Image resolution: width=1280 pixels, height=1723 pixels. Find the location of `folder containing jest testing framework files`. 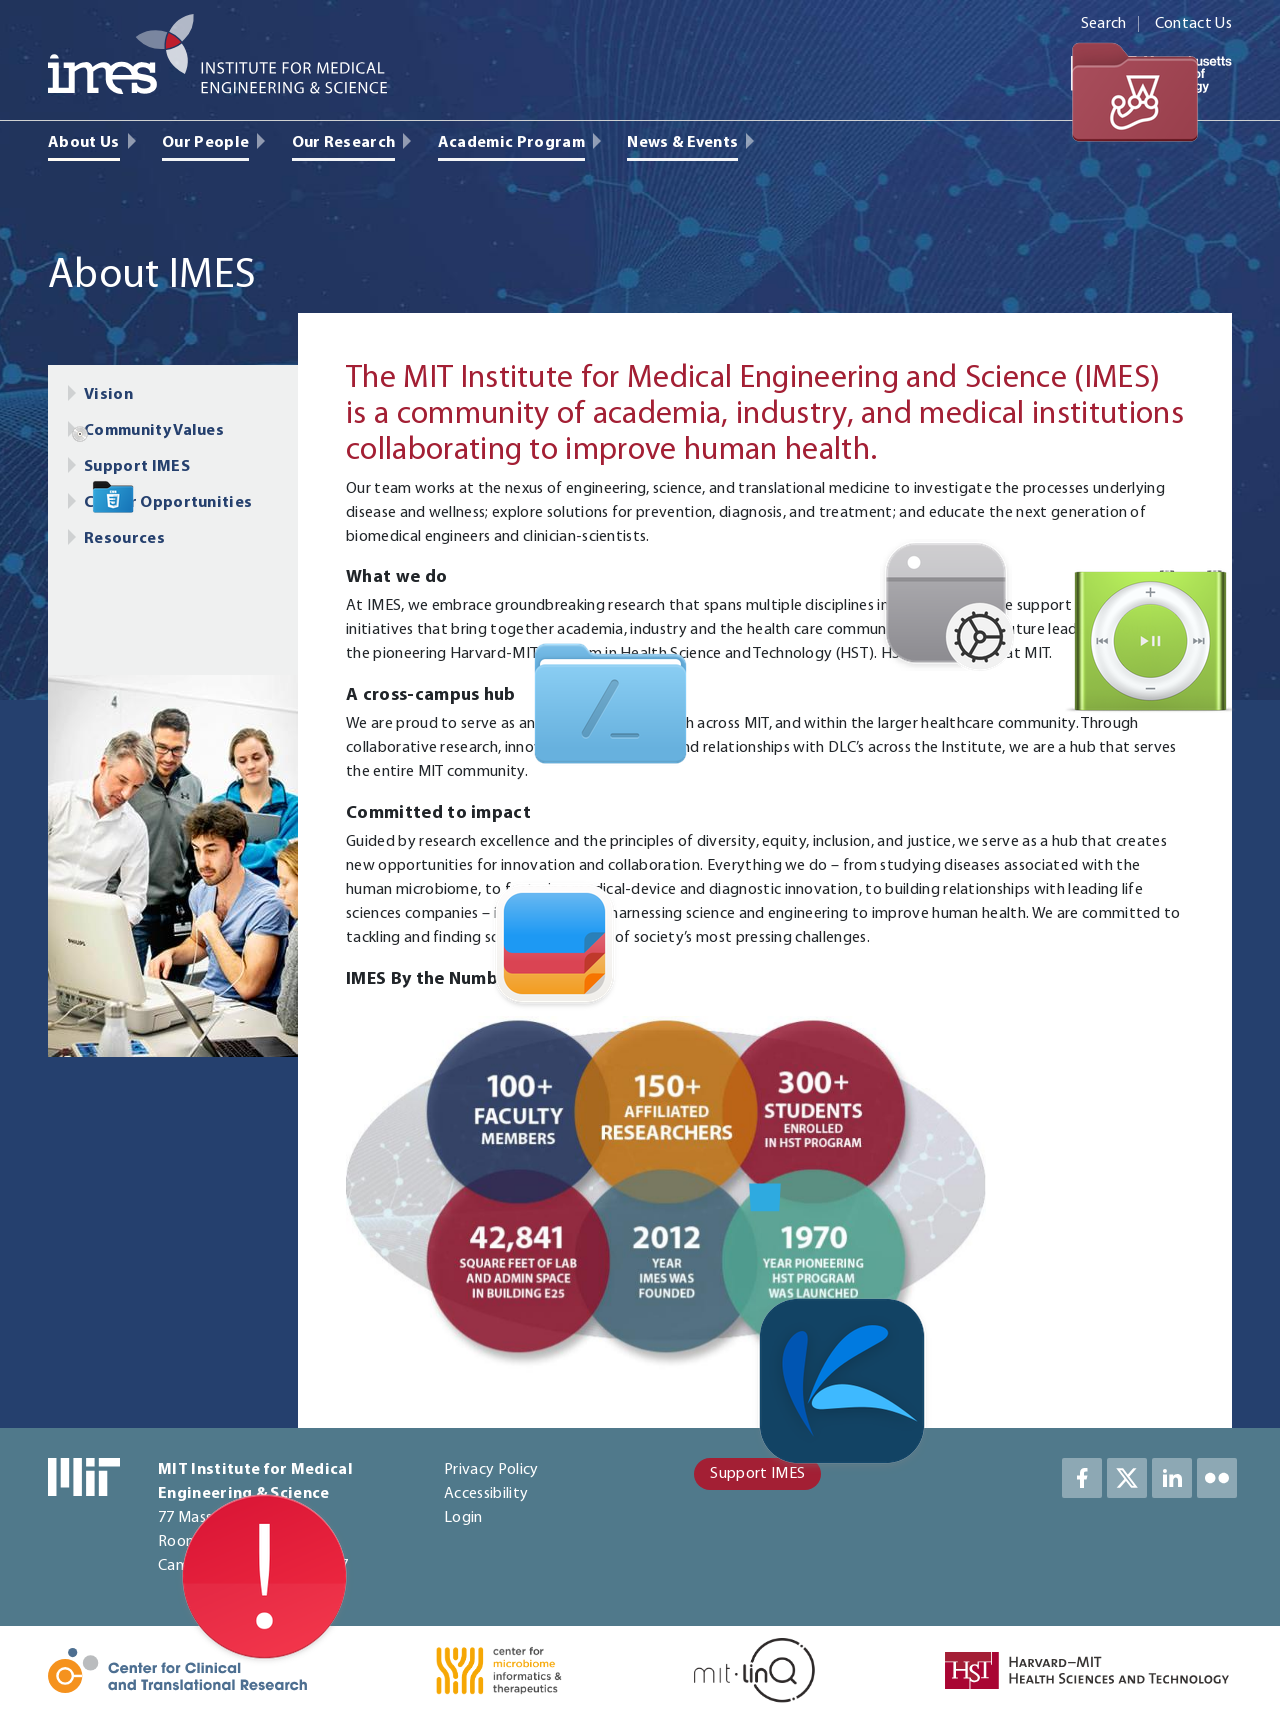

folder containing jest testing framework files is located at coordinates (1134, 95).